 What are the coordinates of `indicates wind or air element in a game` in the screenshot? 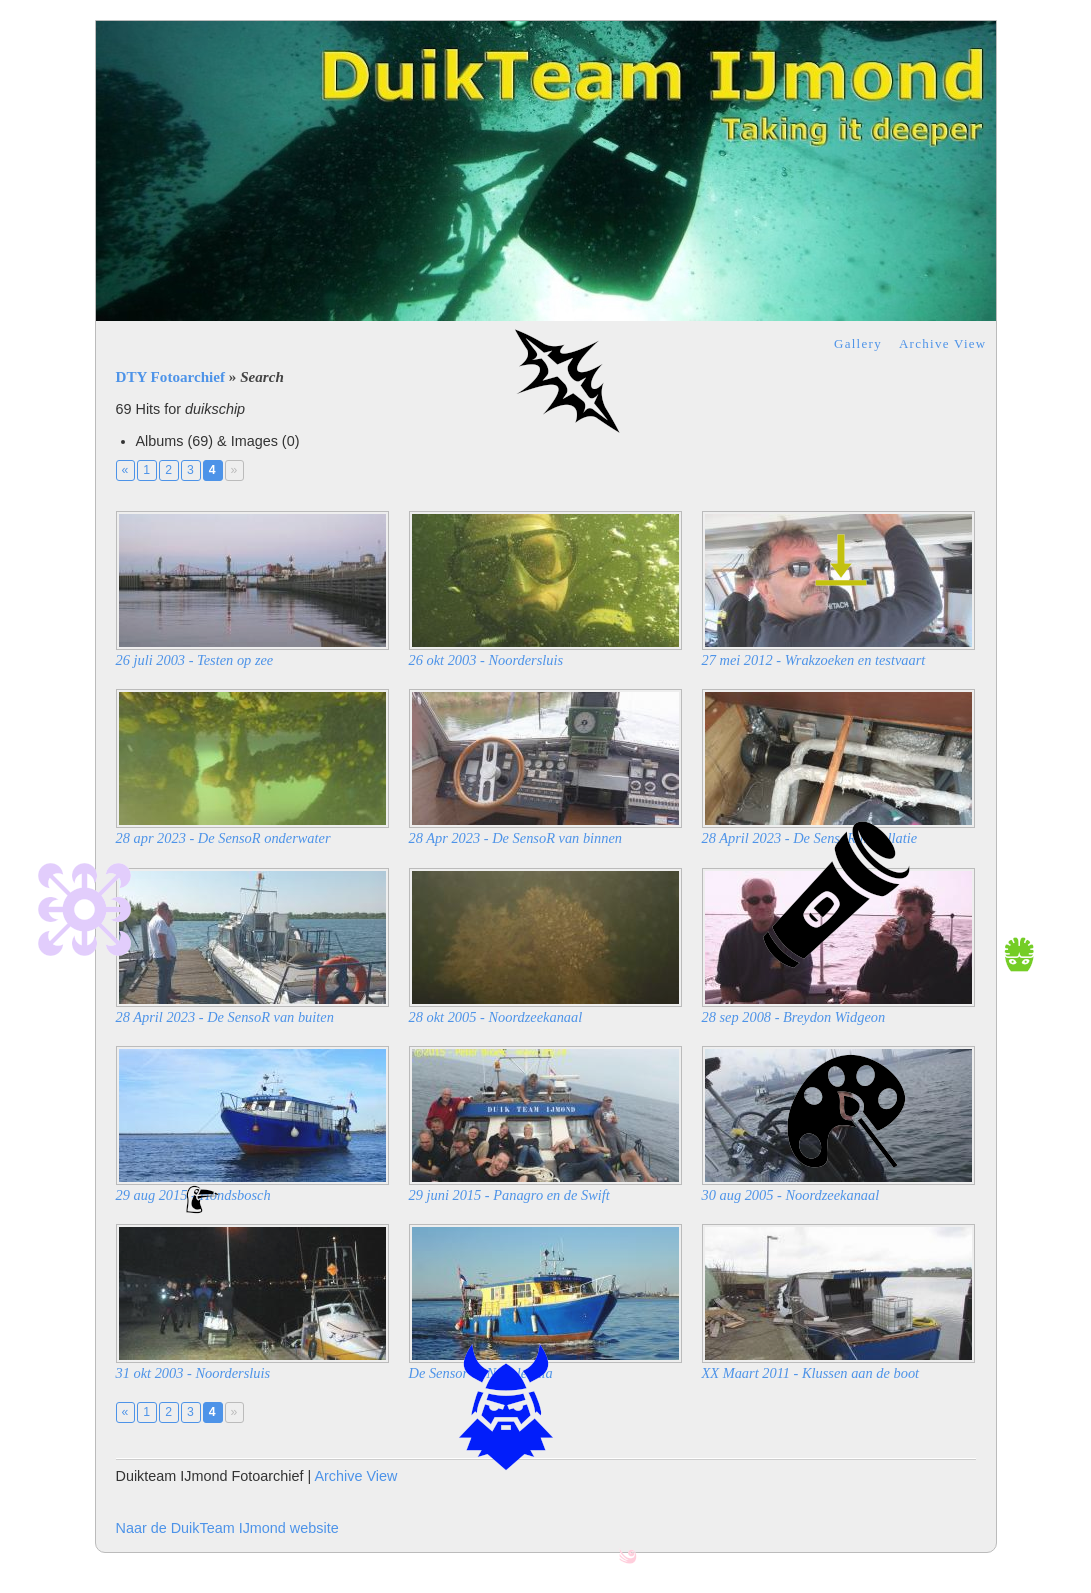 It's located at (628, 1556).